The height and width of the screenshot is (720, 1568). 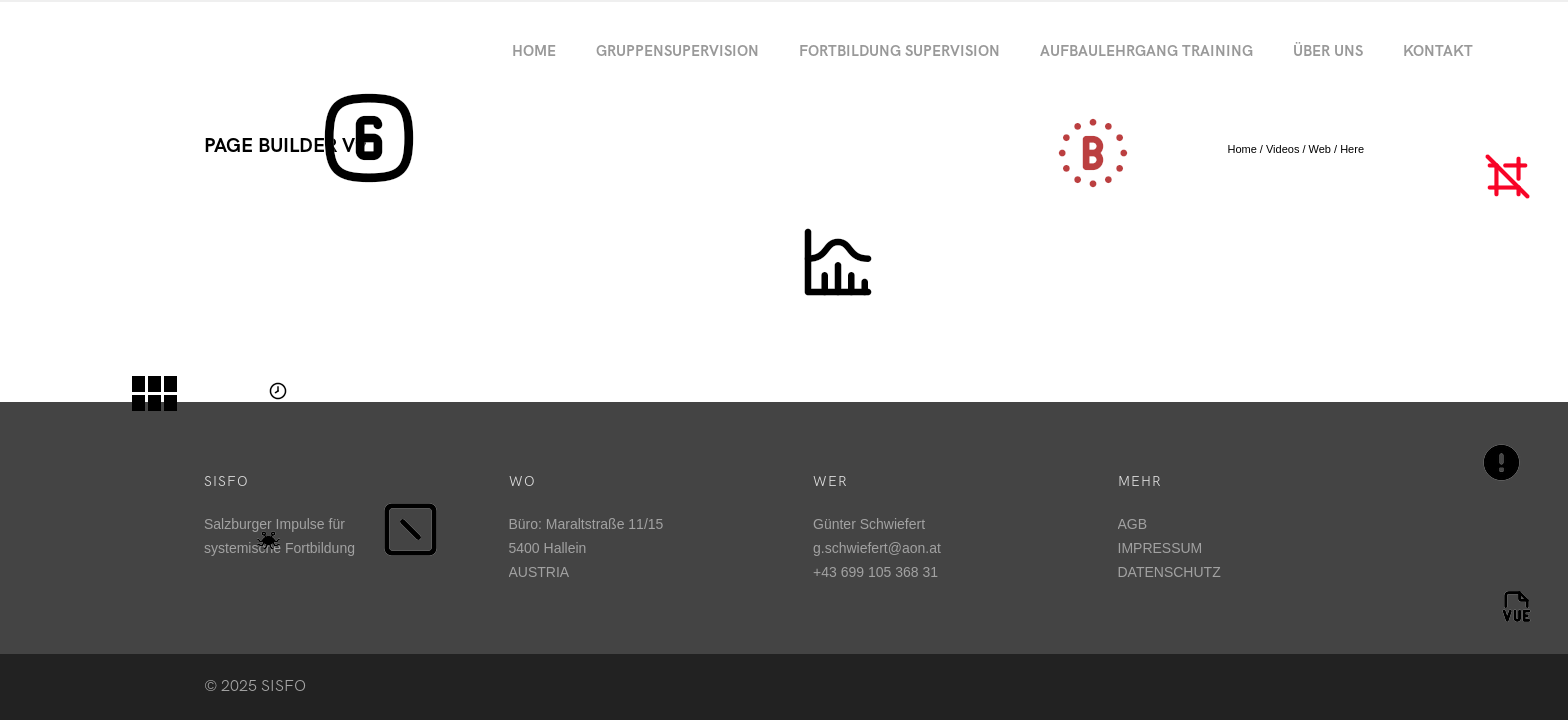 What do you see at coordinates (1516, 606) in the screenshot?
I see `vue.js file type indicator` at bounding box center [1516, 606].